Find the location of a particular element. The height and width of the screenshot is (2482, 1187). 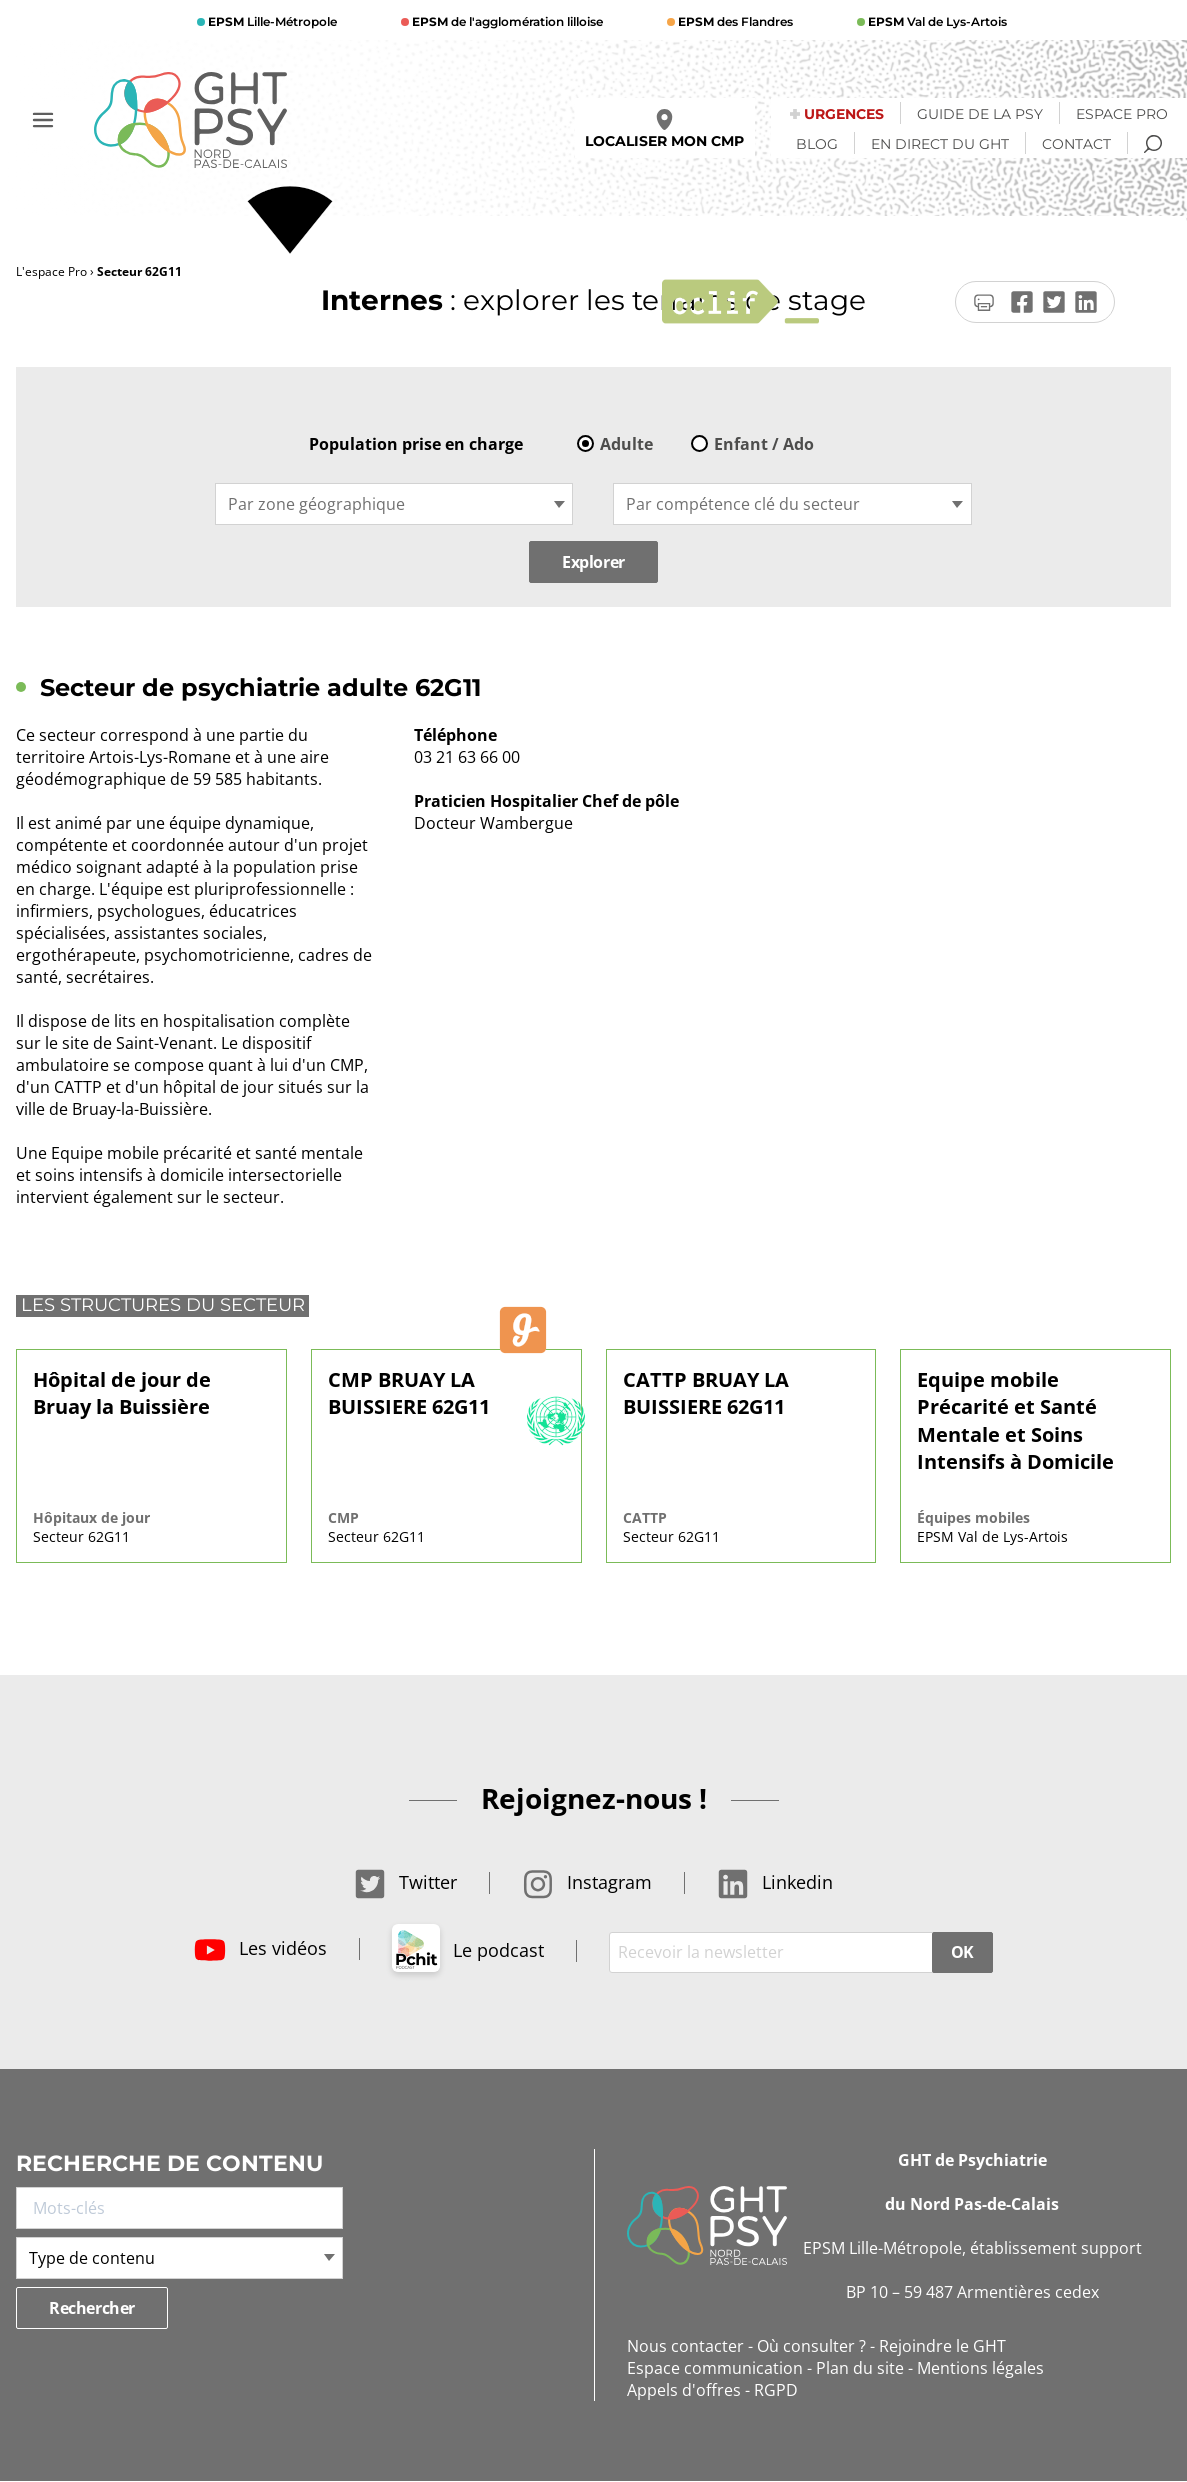

glide app logo is located at coordinates (523, 1330).